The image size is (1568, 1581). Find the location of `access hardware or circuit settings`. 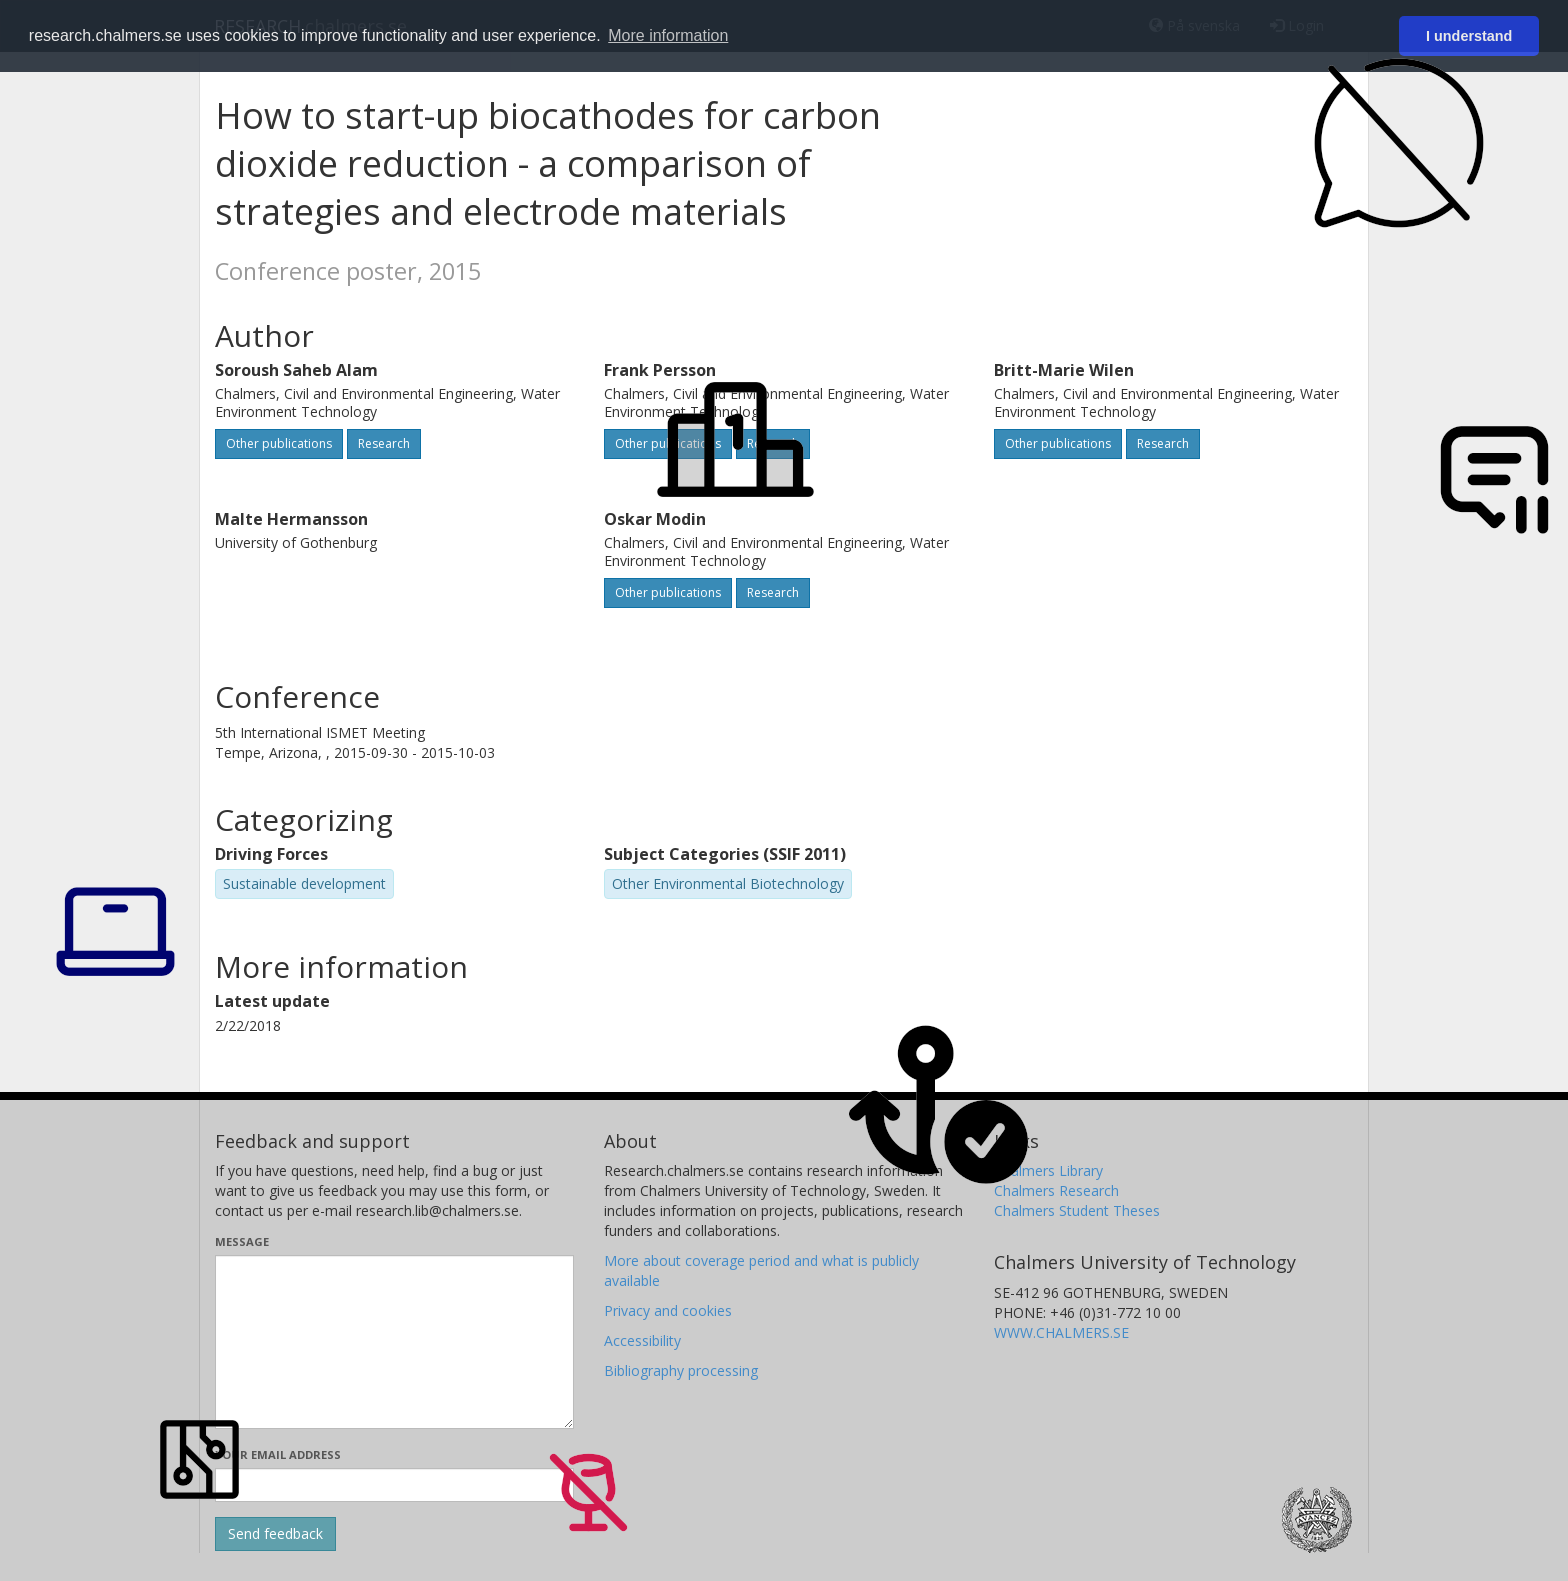

access hardware or circuit settings is located at coordinates (199, 1459).